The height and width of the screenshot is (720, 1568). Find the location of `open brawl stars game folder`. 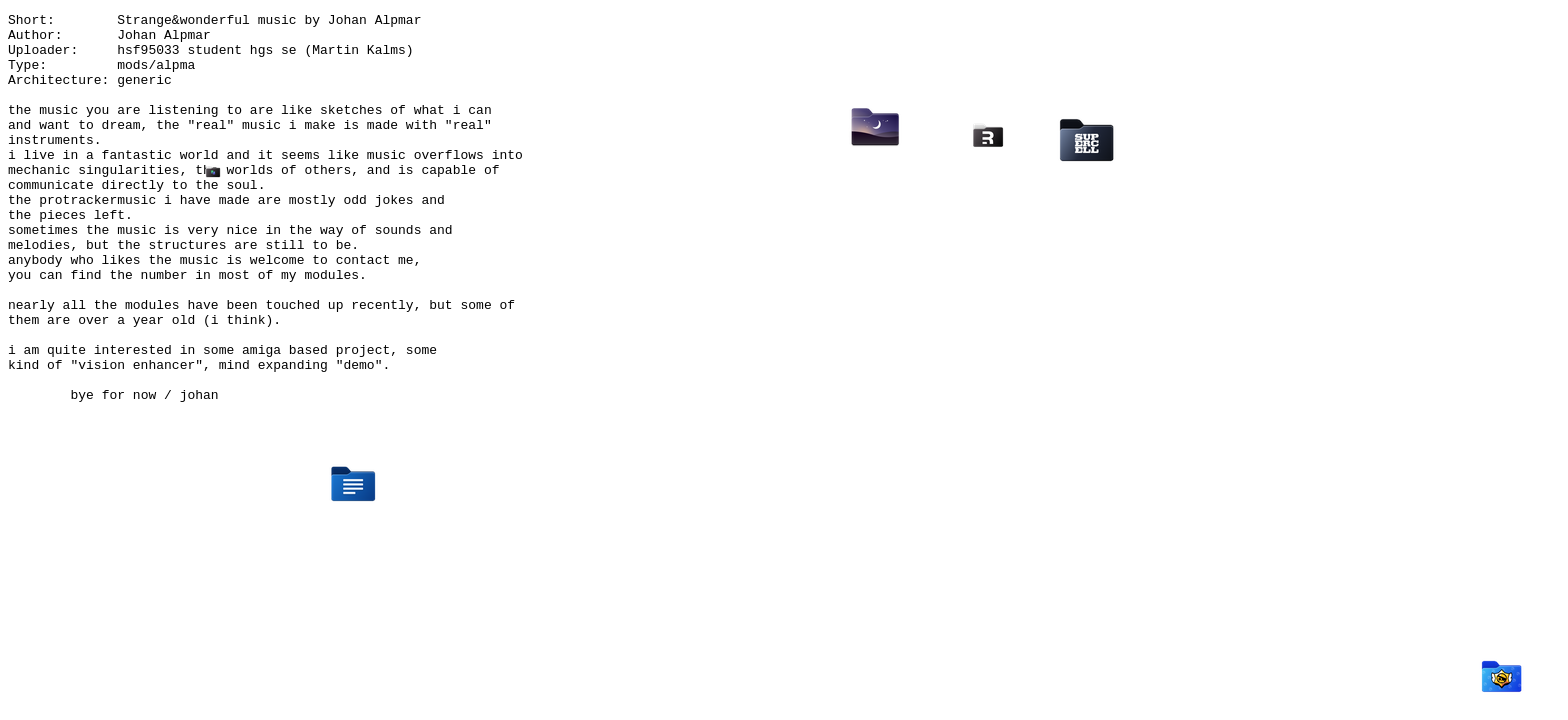

open brawl stars game folder is located at coordinates (1501, 677).